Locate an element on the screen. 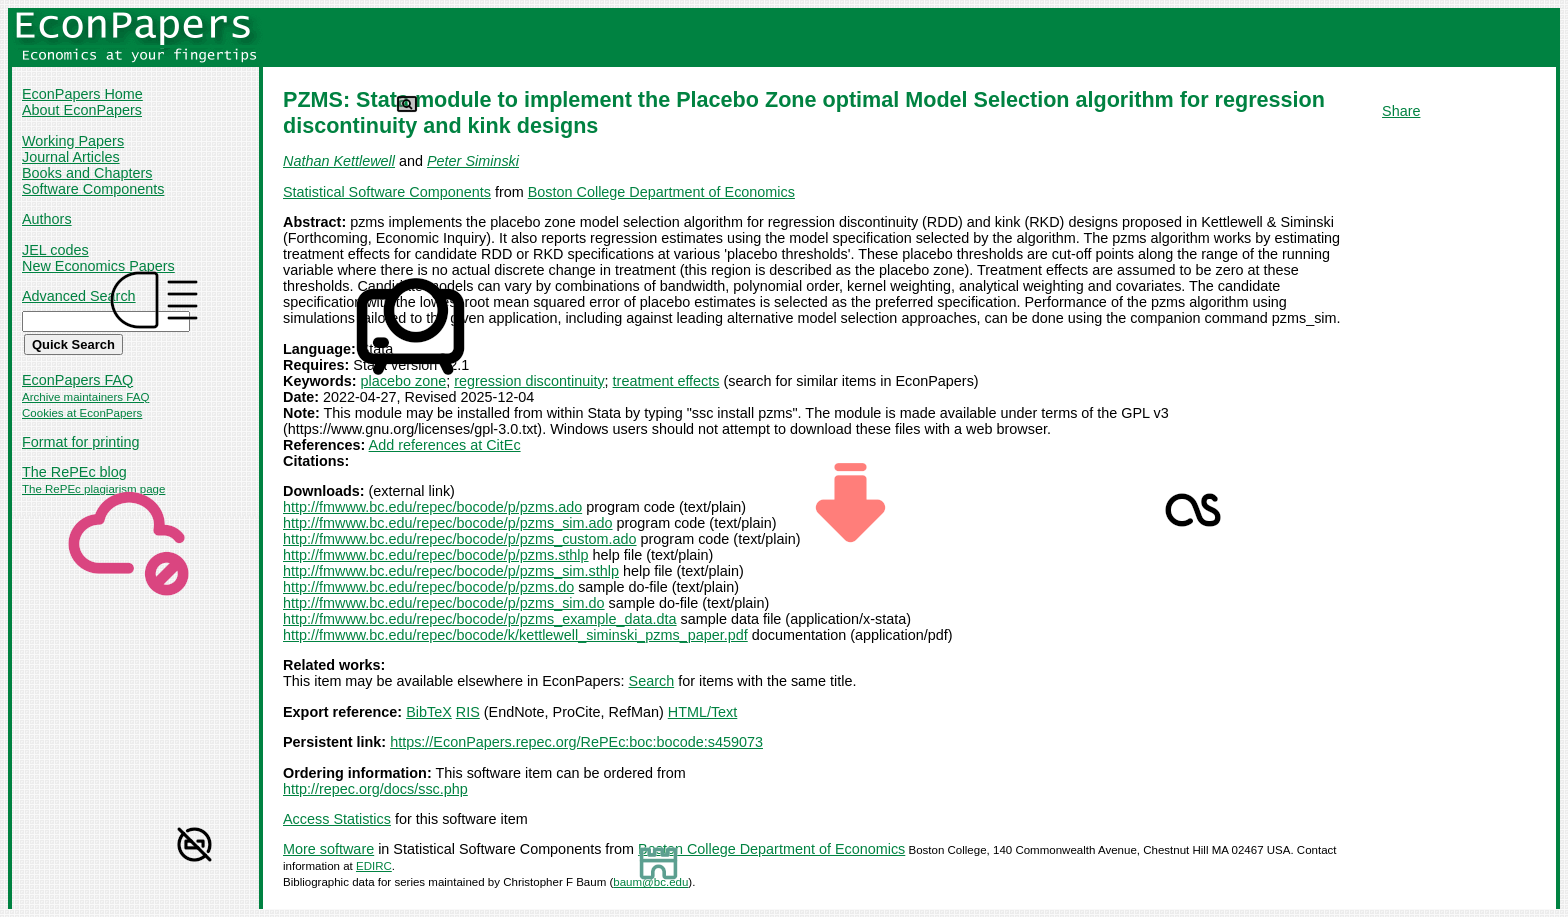 This screenshot has height=917, width=1568. disable picture-in-picture mode is located at coordinates (194, 844).